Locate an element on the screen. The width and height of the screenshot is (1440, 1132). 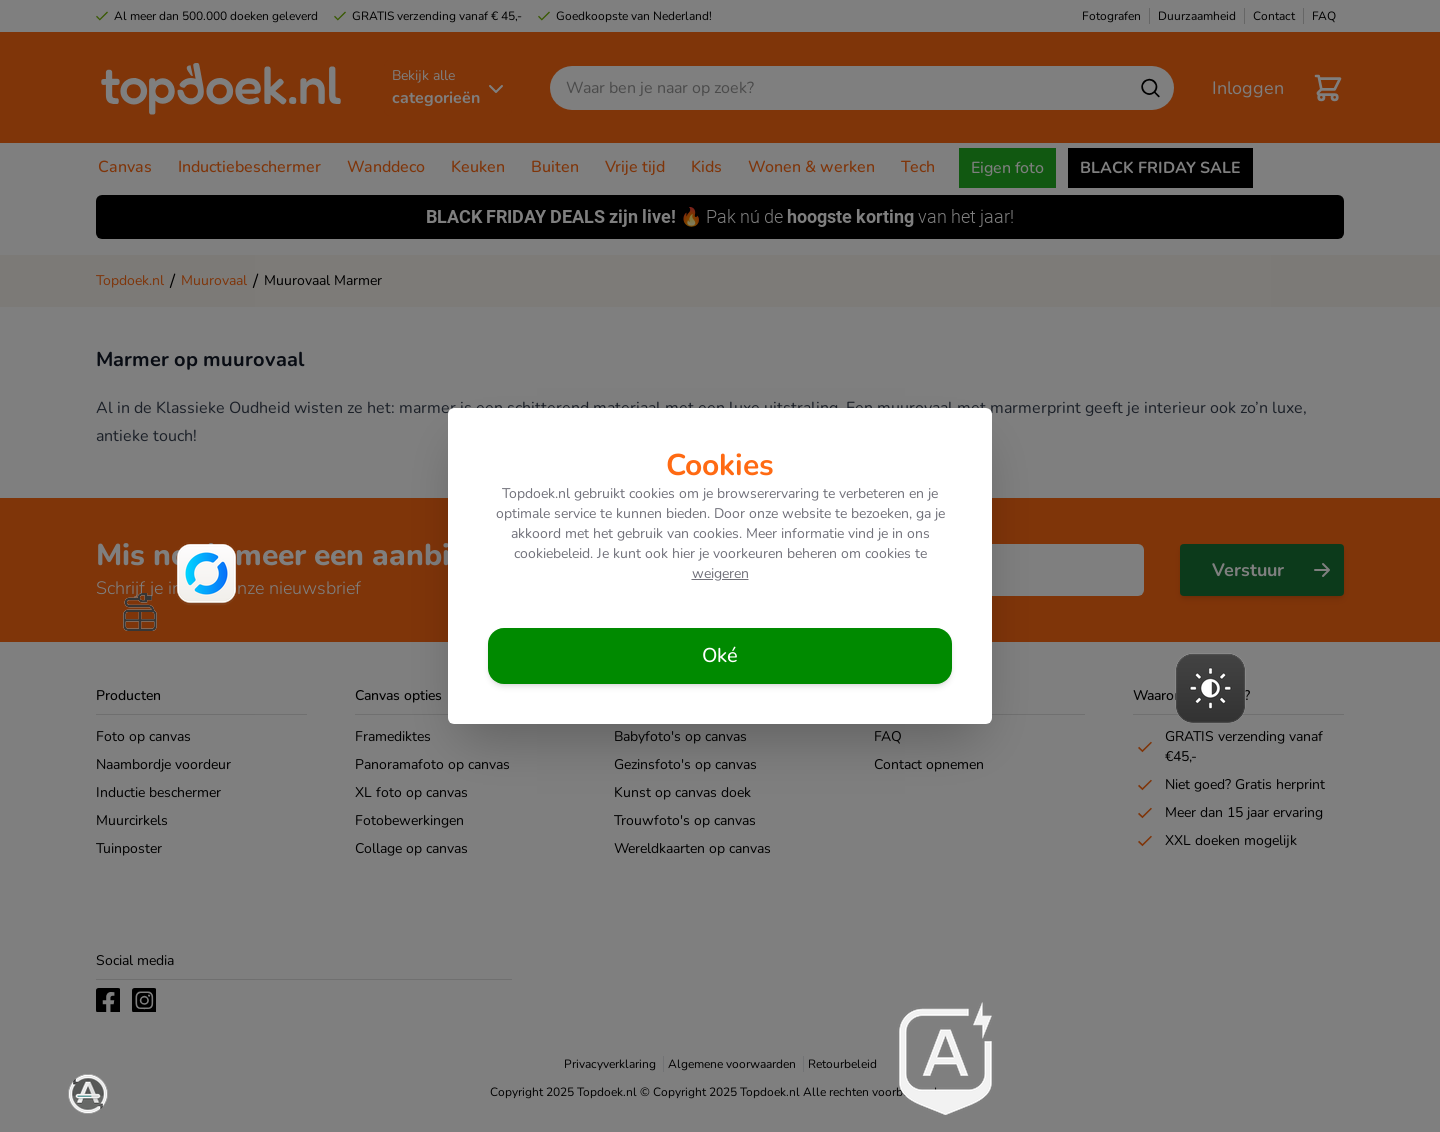
check for system software updates is located at coordinates (88, 1094).